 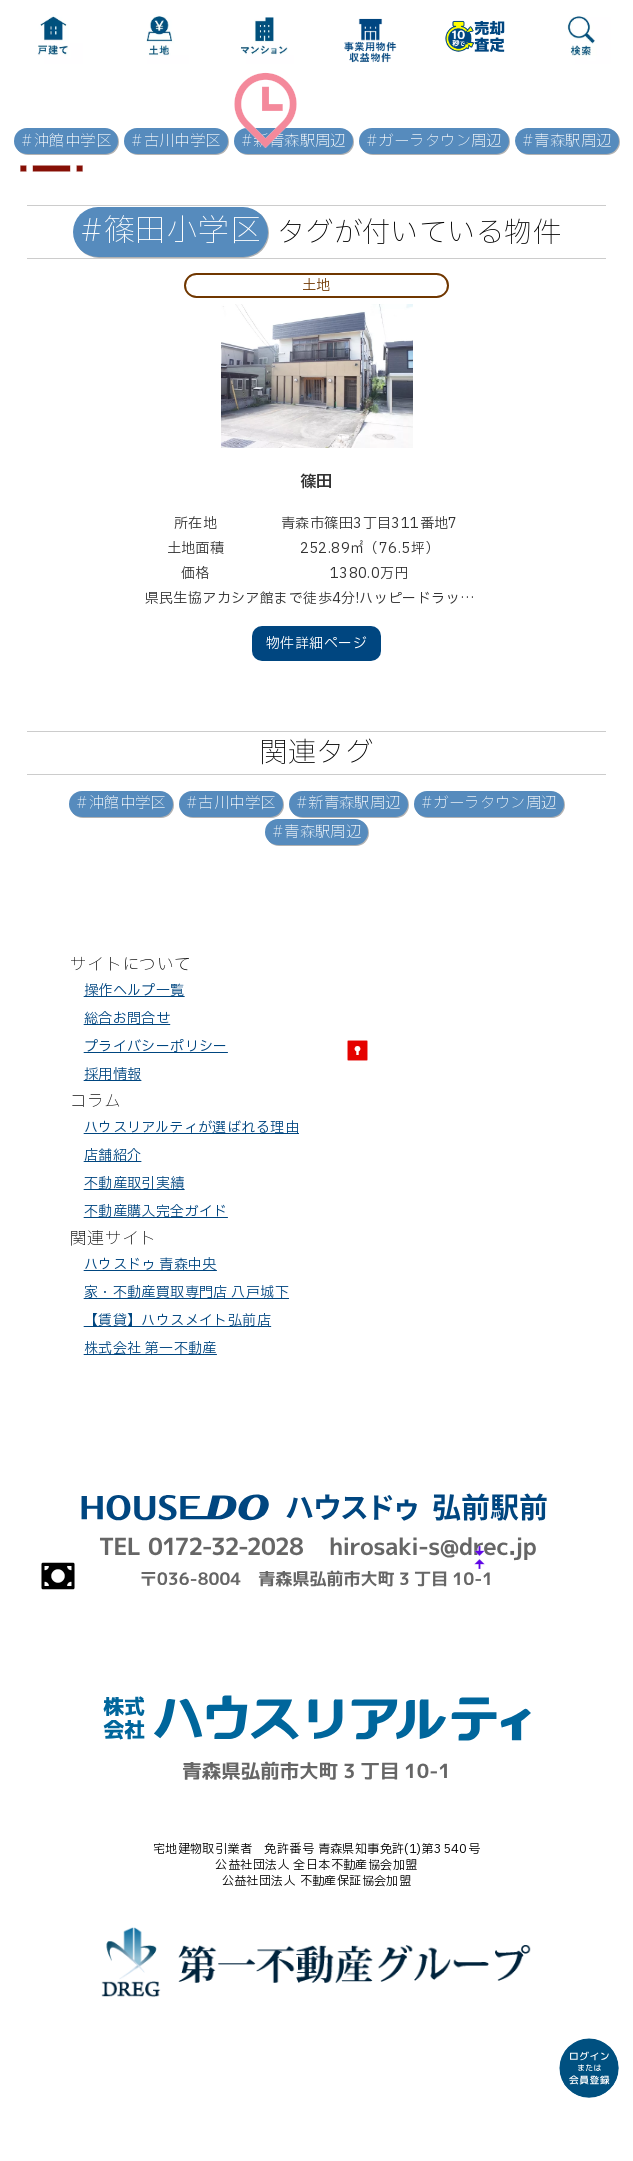 What do you see at coordinates (265, 107) in the screenshot?
I see `view location history` at bounding box center [265, 107].